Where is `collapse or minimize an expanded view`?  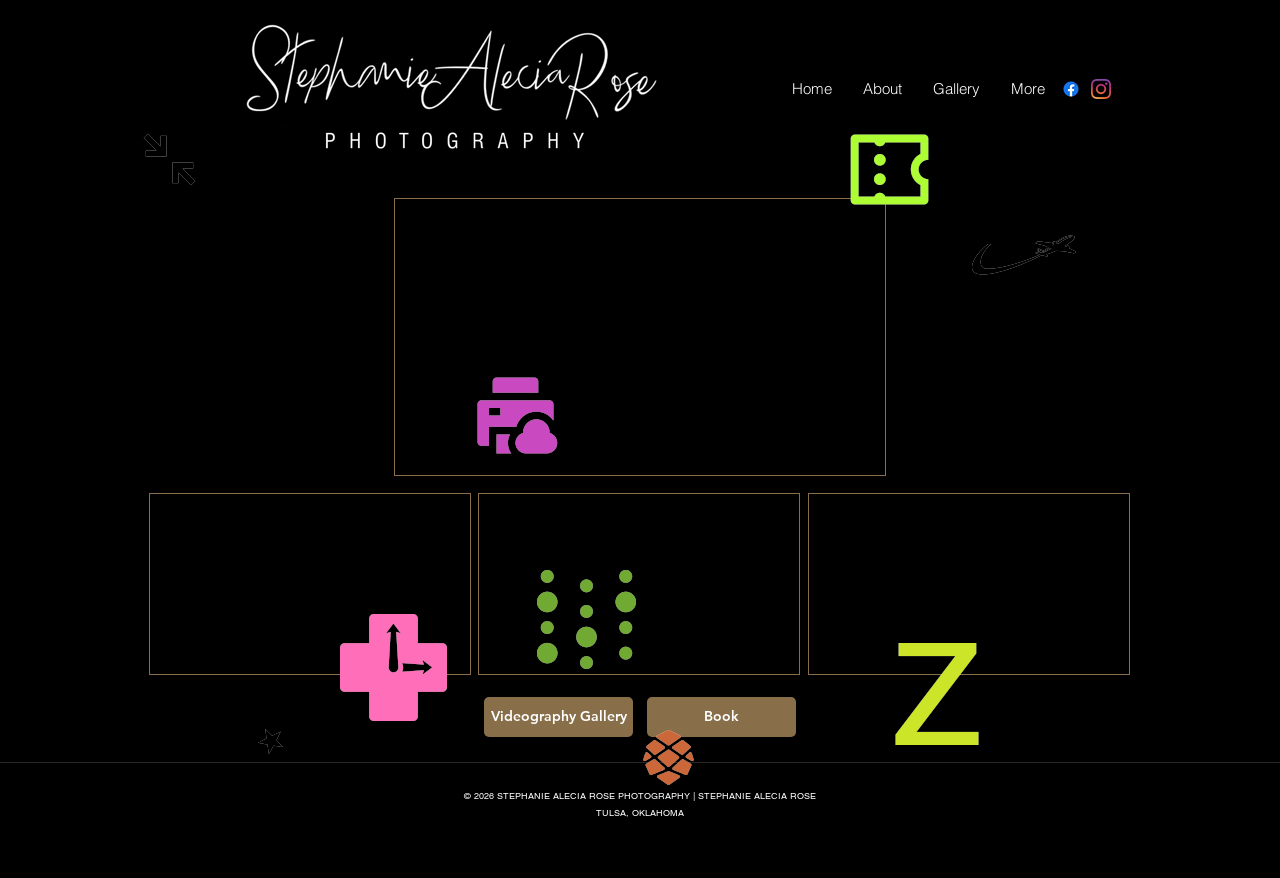 collapse or minimize an expanded view is located at coordinates (169, 159).